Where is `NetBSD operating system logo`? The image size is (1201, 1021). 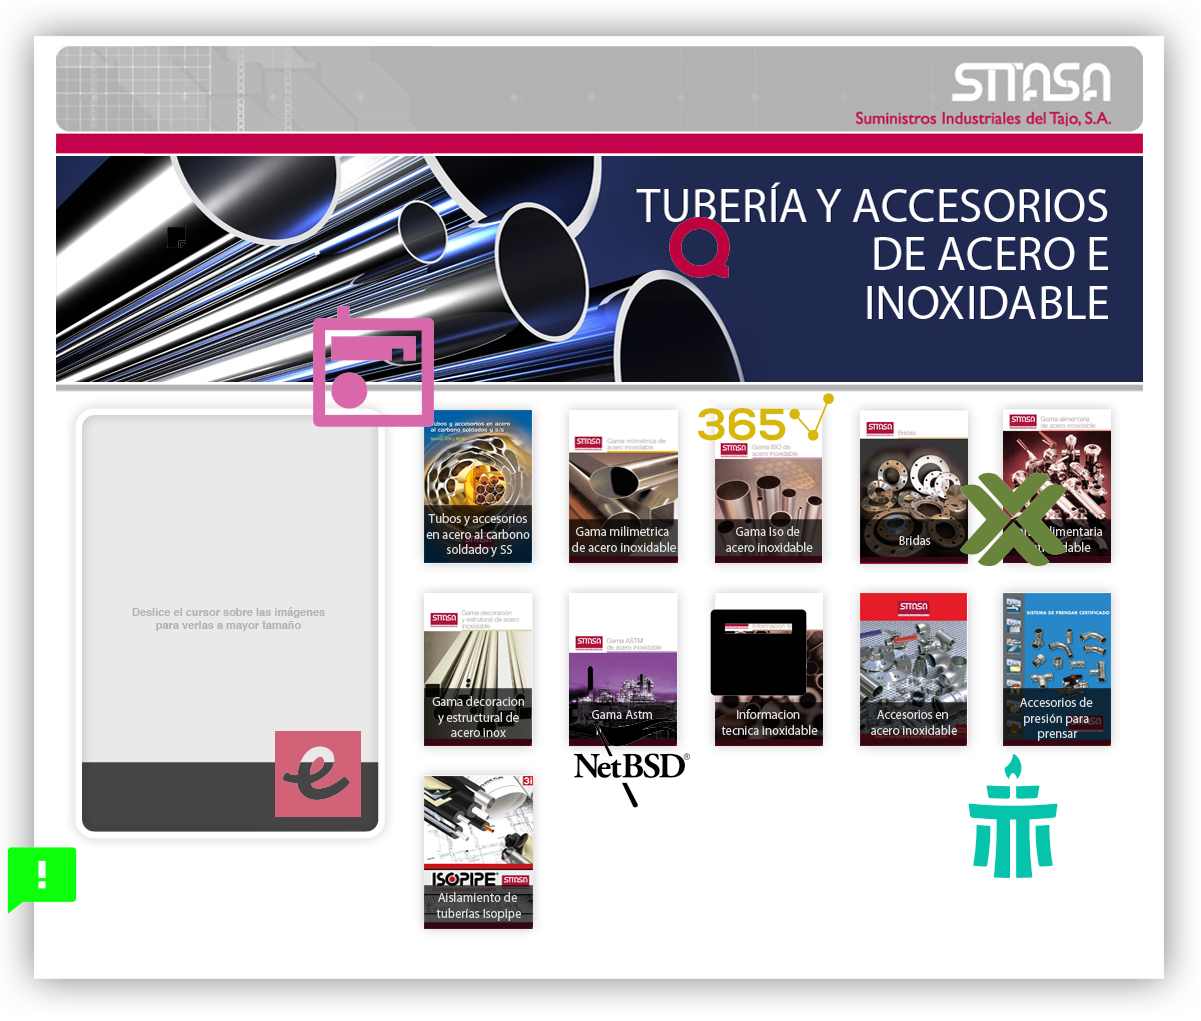
NetBSD operating system logo is located at coordinates (632, 763).